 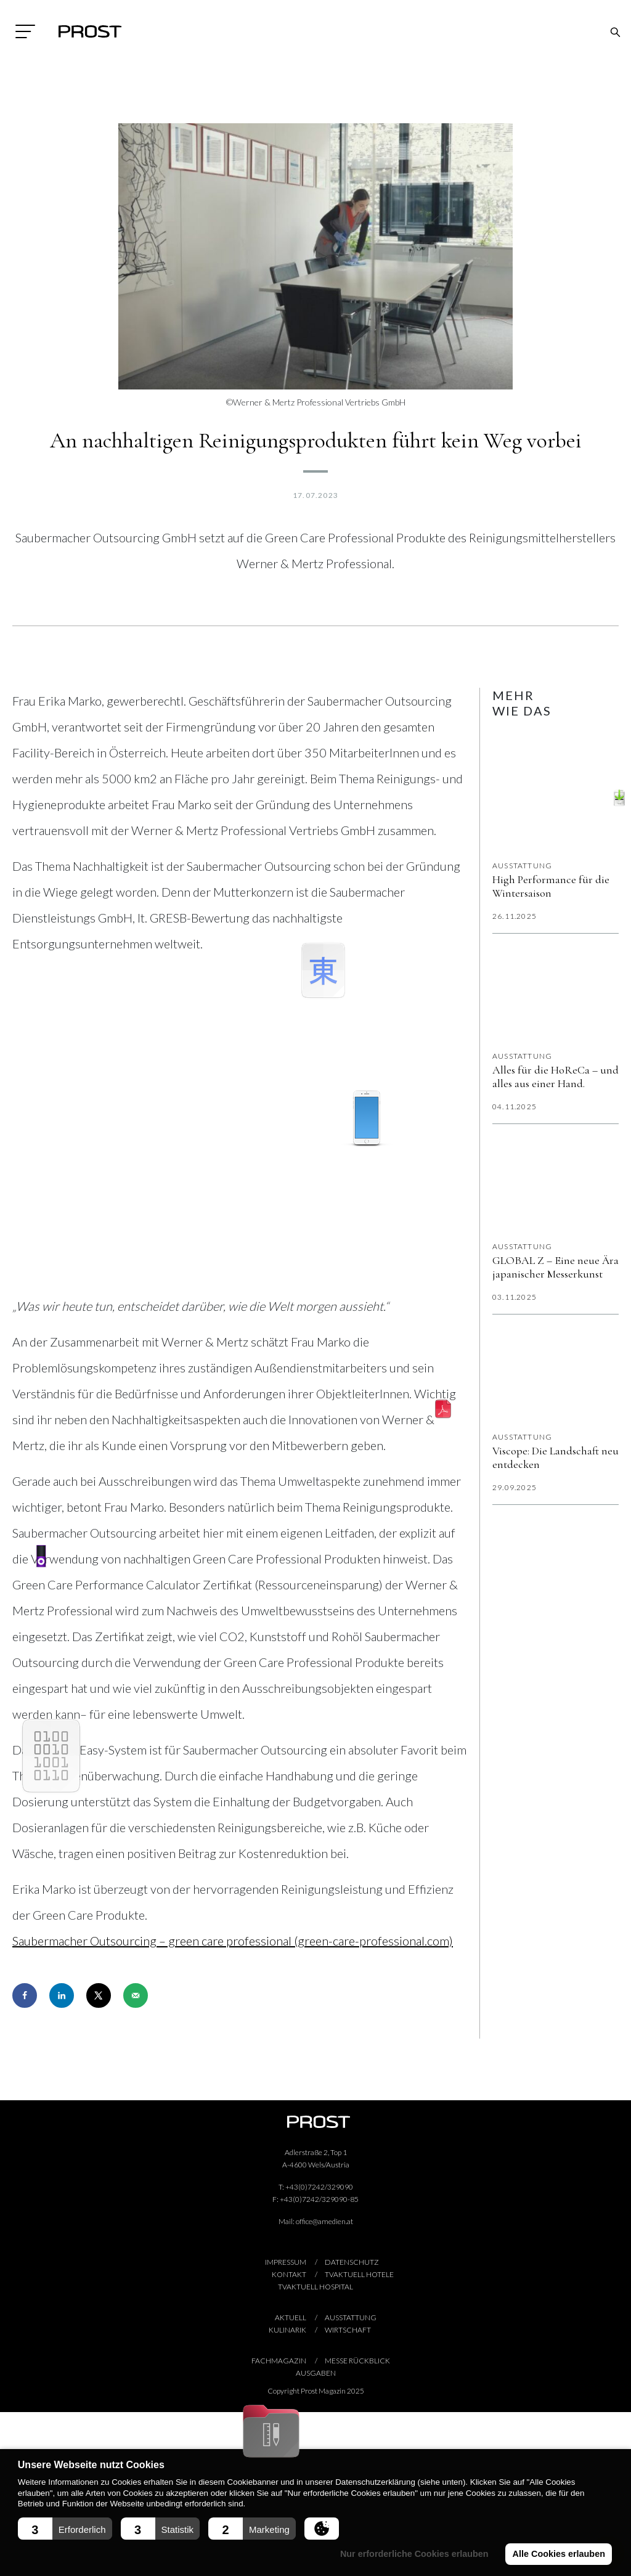 I want to click on launch the mahjongg tile matching game, so click(x=323, y=970).